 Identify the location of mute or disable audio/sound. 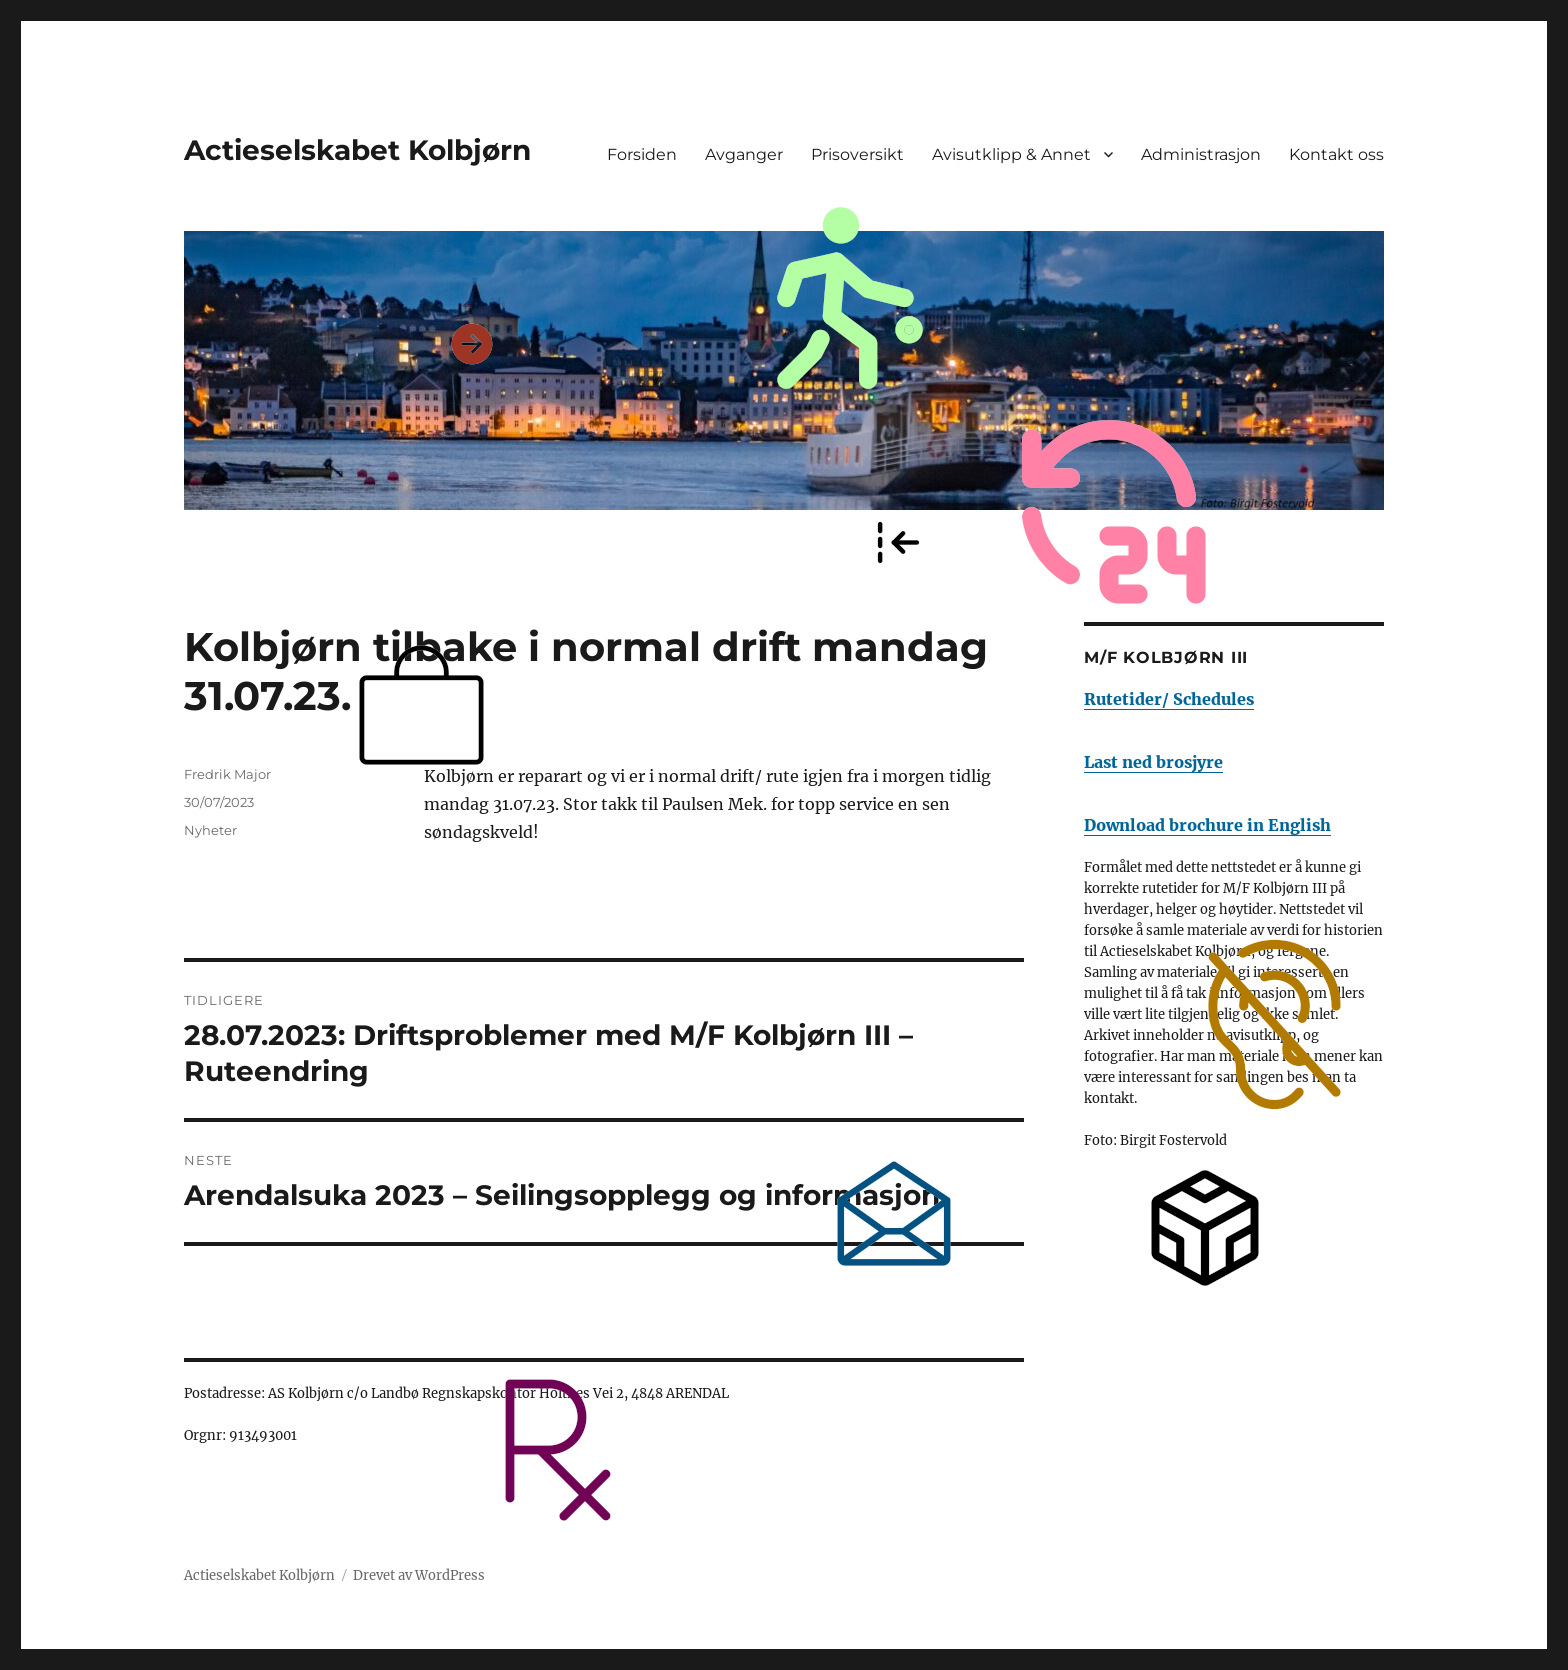
(1274, 1024).